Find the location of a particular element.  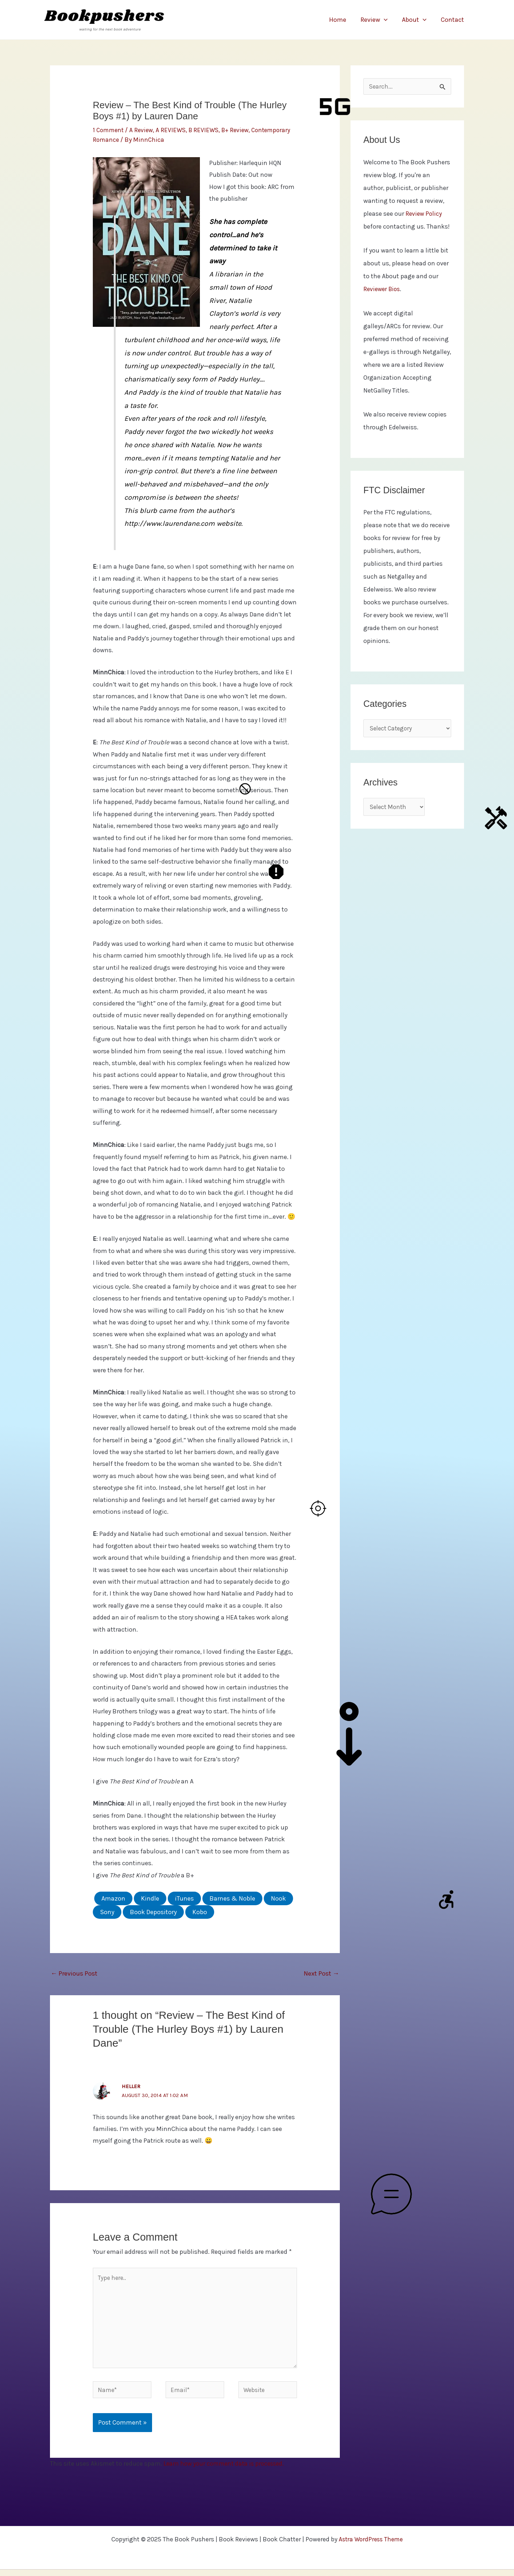

indicates wheelchair accessibility available is located at coordinates (445, 1899).